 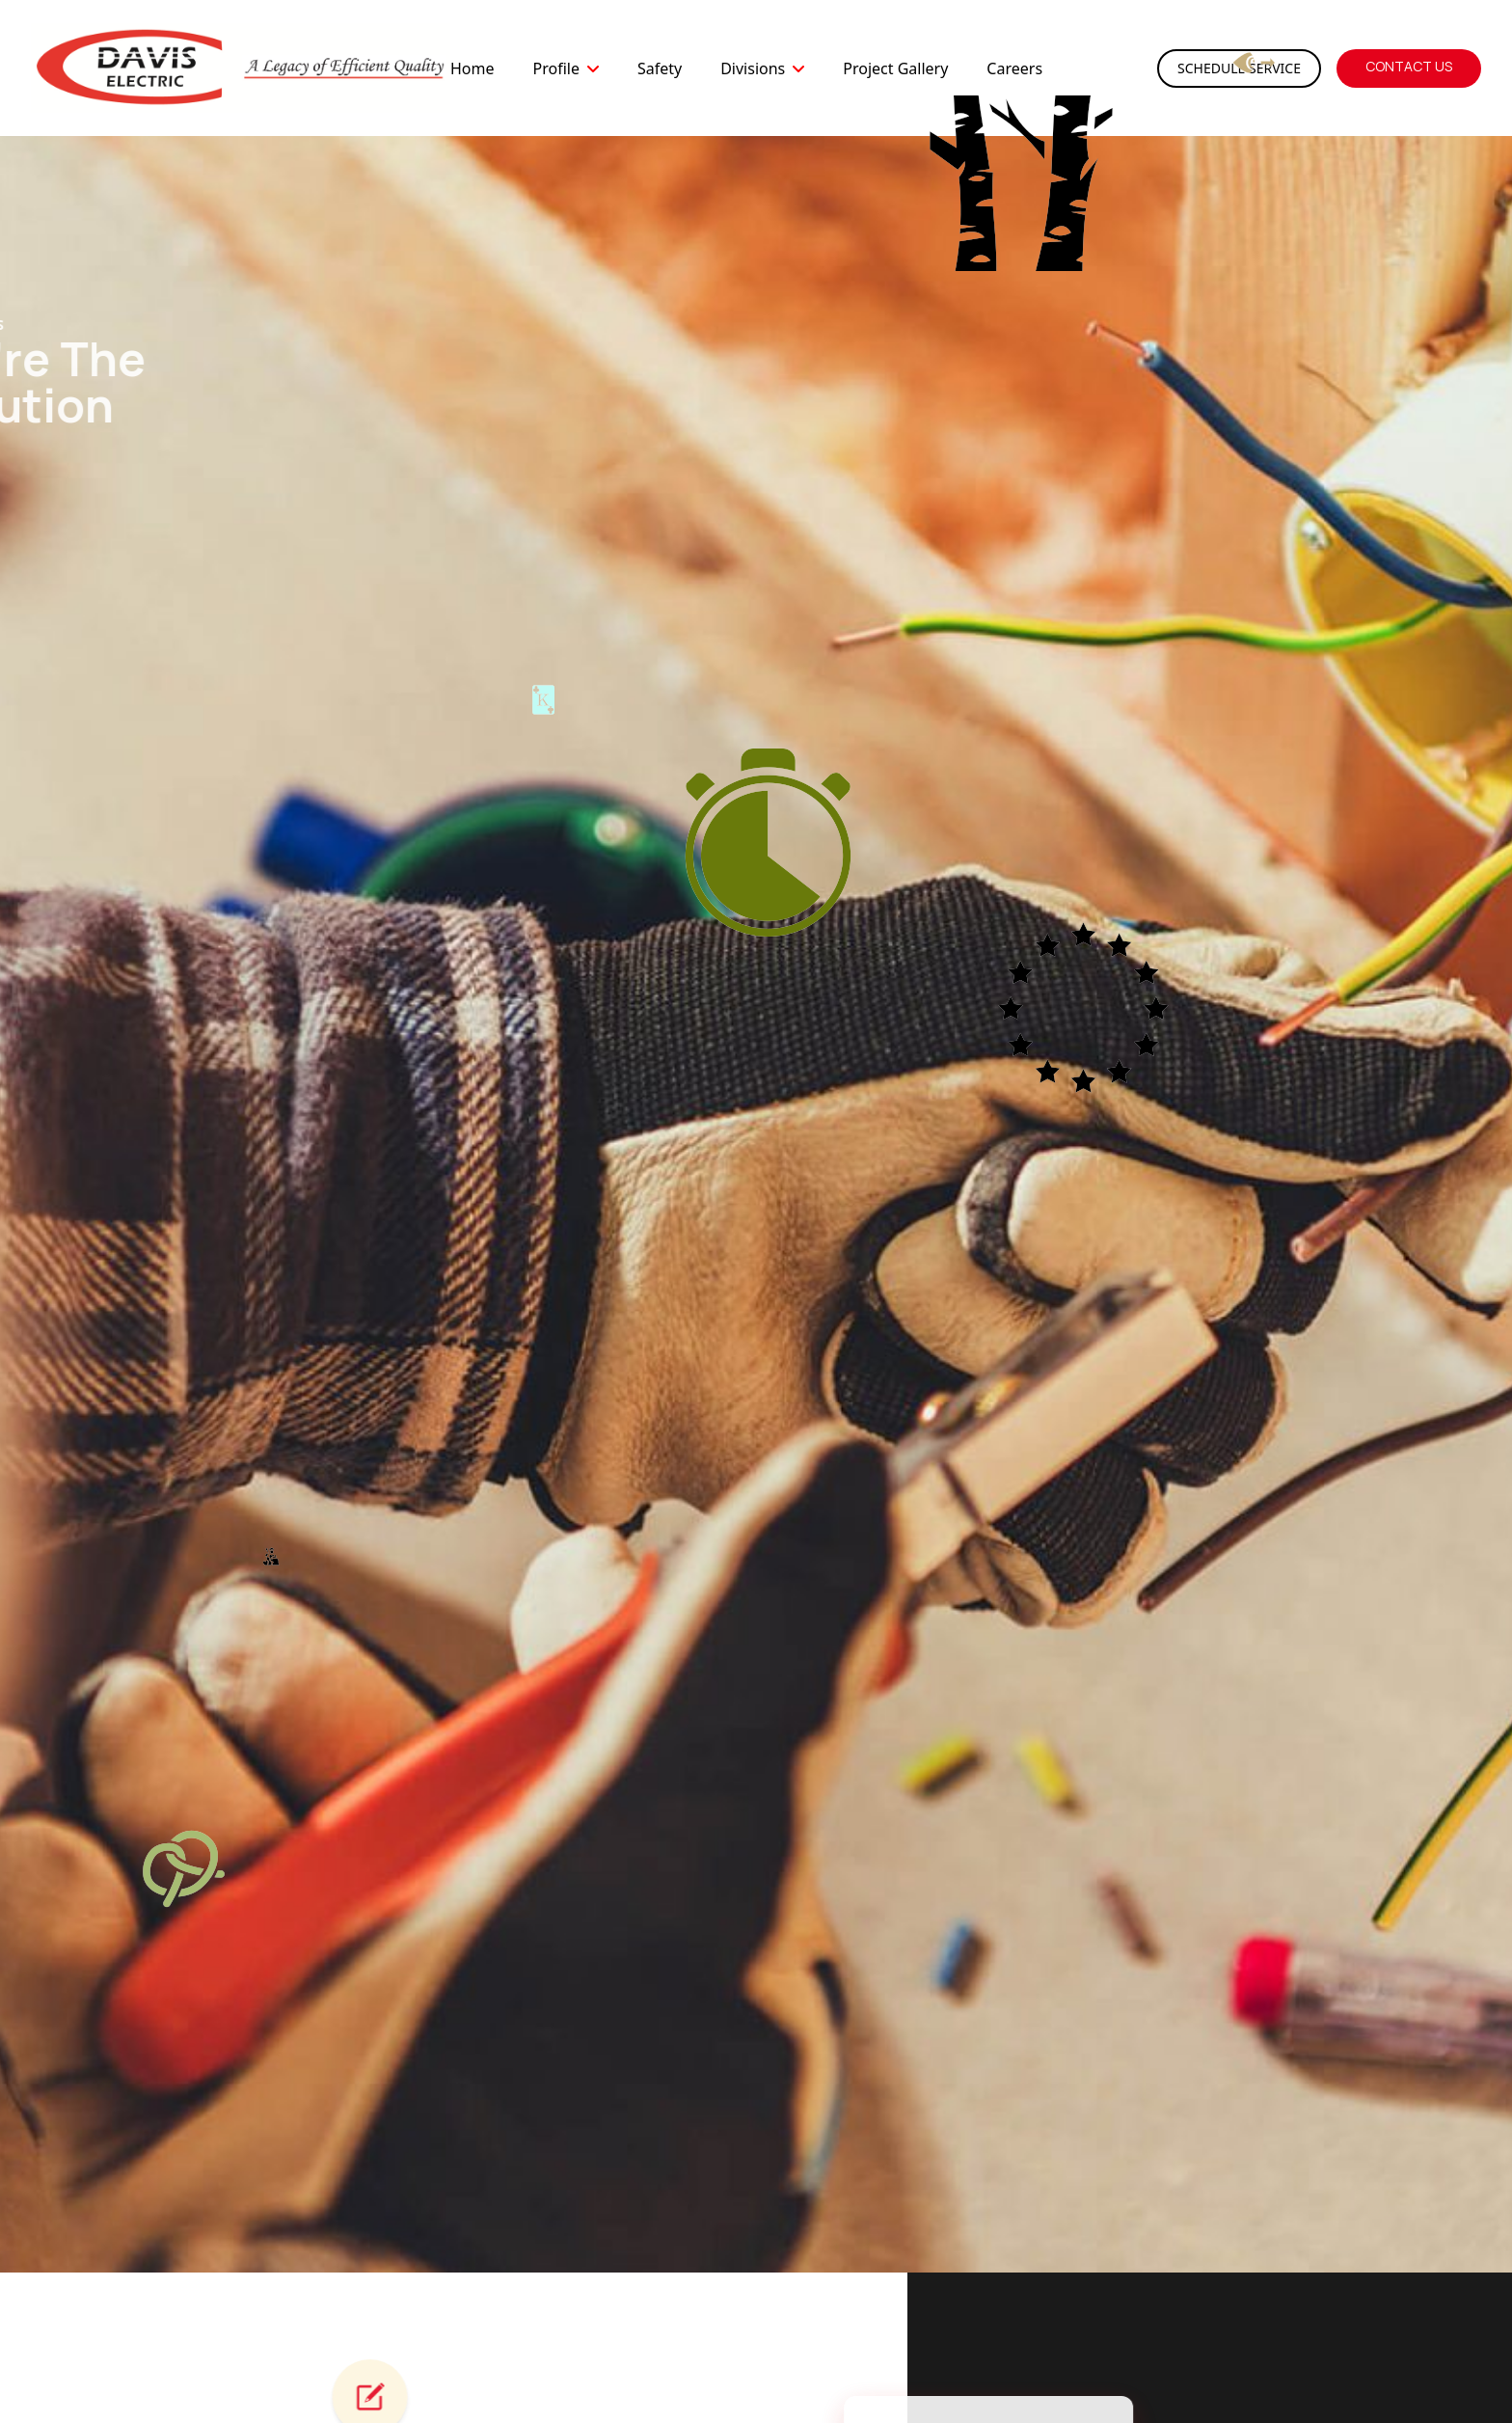 I want to click on select european union as region or country, so click(x=1083, y=1007).